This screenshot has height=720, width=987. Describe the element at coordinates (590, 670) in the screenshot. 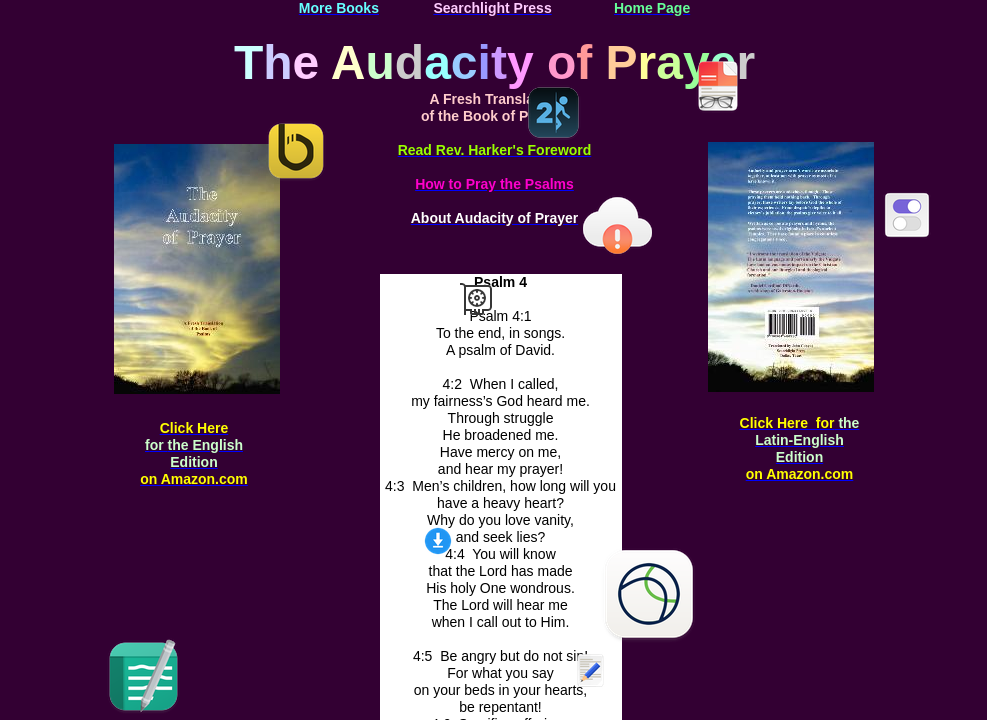

I see `open the text editor application` at that location.